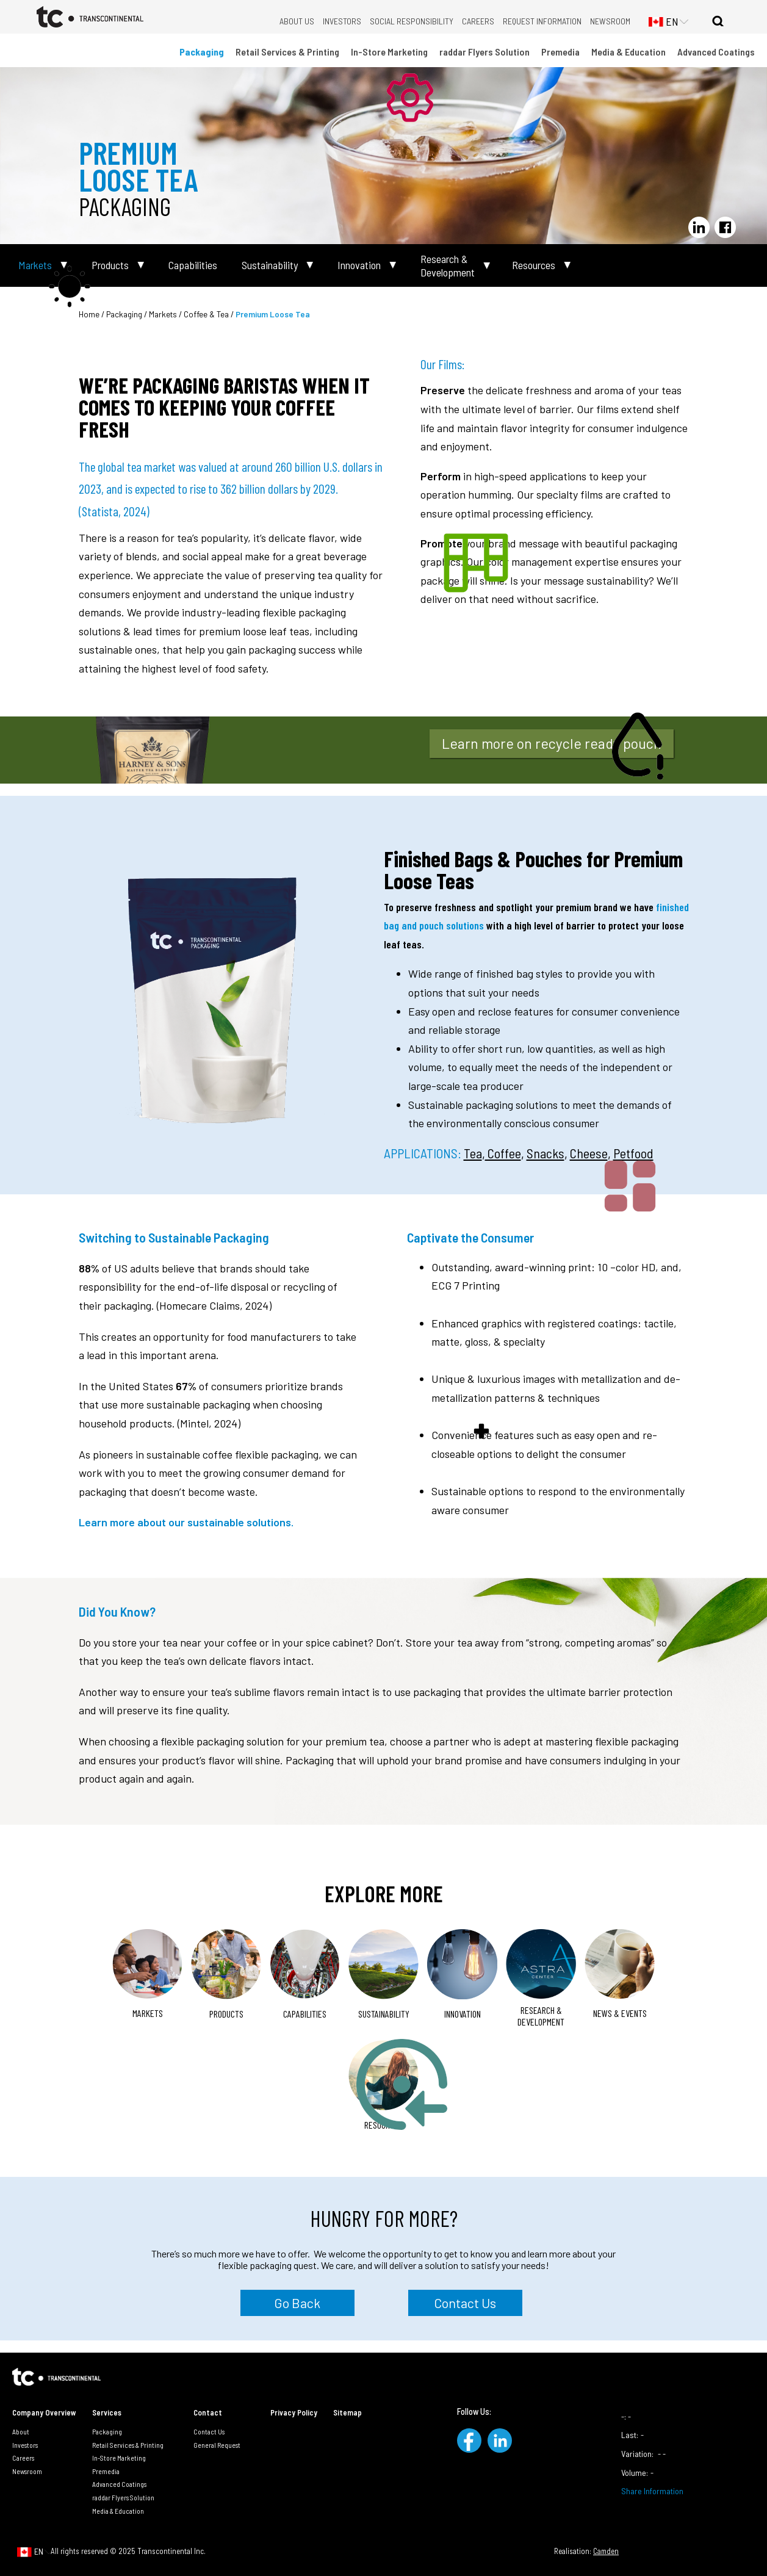 This screenshot has width=767, height=2576. I want to click on toggle light mode or bright display, so click(70, 287).